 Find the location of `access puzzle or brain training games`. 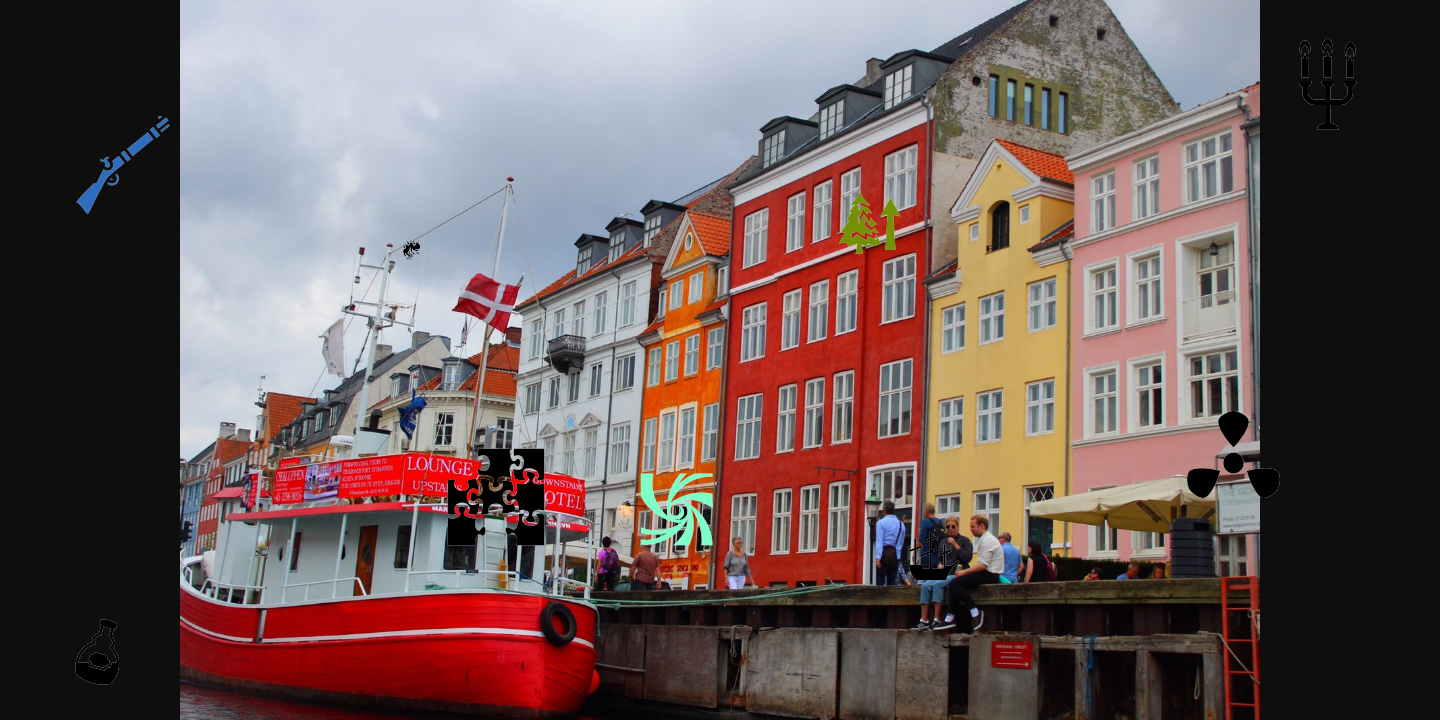

access puzzle or brain training games is located at coordinates (496, 497).